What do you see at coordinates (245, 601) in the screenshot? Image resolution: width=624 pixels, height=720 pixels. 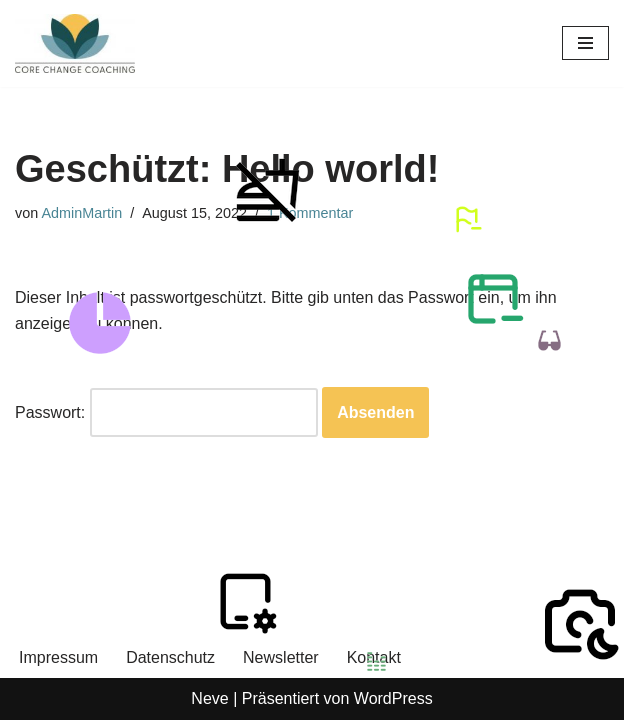 I see `access tablet device settings` at bounding box center [245, 601].